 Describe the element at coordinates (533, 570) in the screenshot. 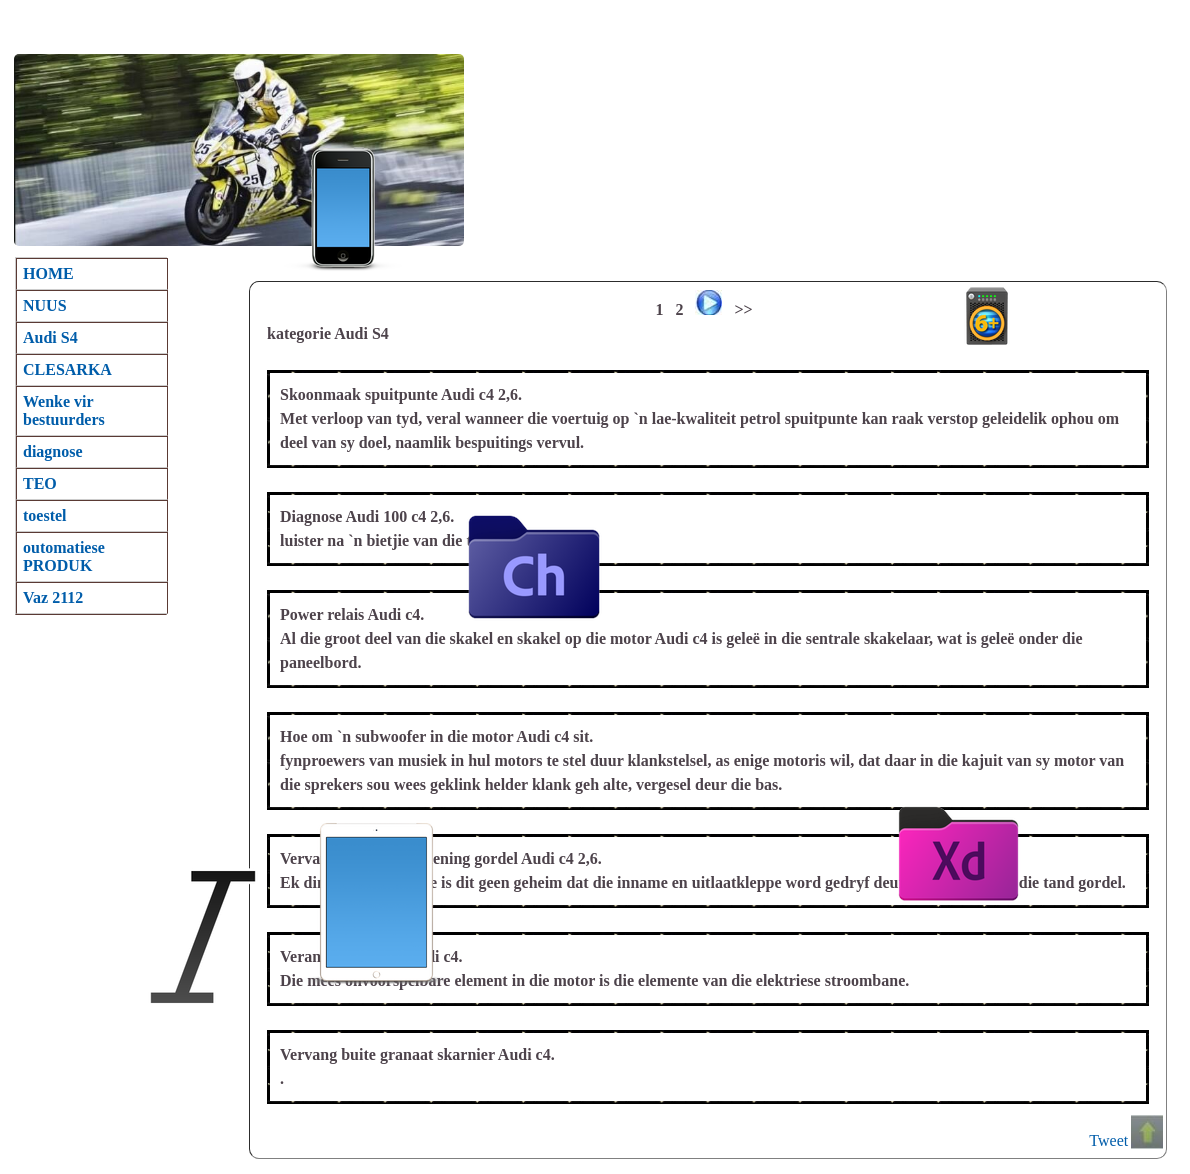

I see `open adobe character animator project folder` at that location.